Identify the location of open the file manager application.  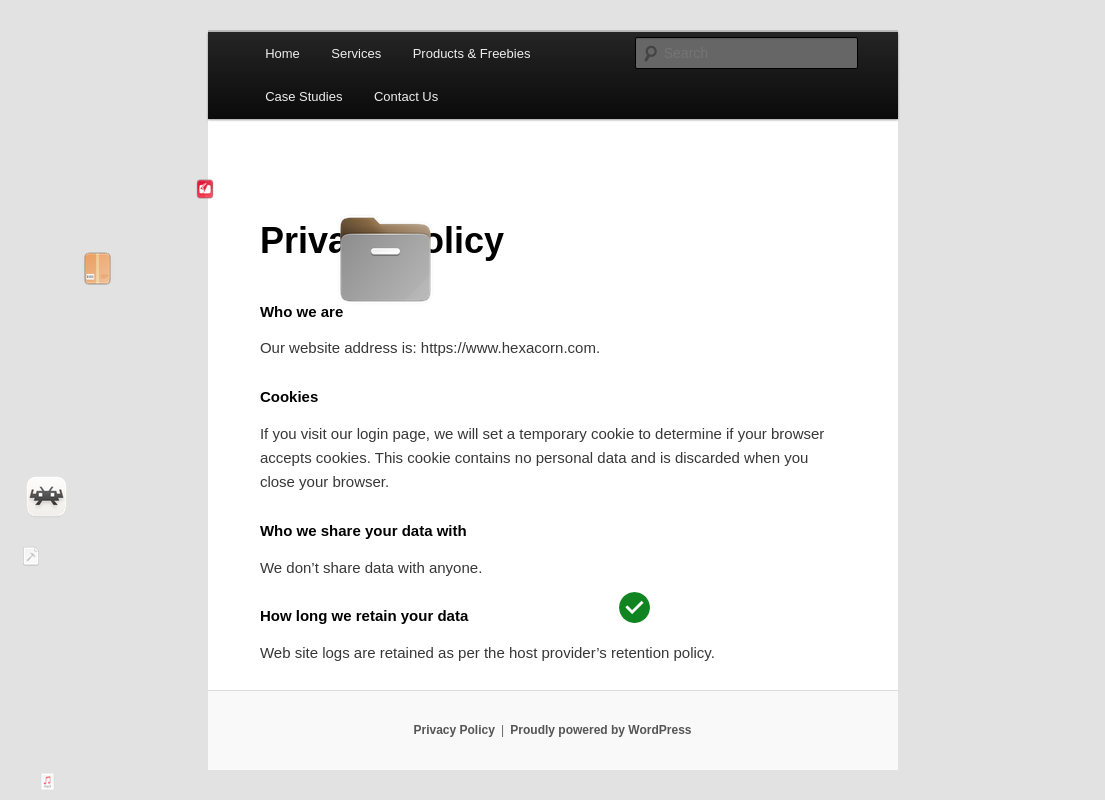
(385, 259).